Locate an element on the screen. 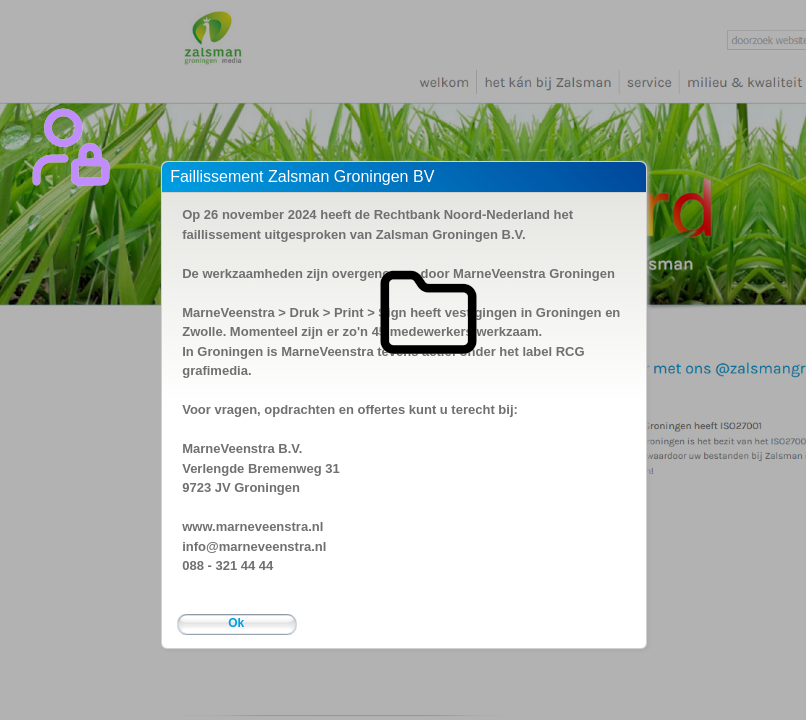  open file folder is located at coordinates (428, 314).